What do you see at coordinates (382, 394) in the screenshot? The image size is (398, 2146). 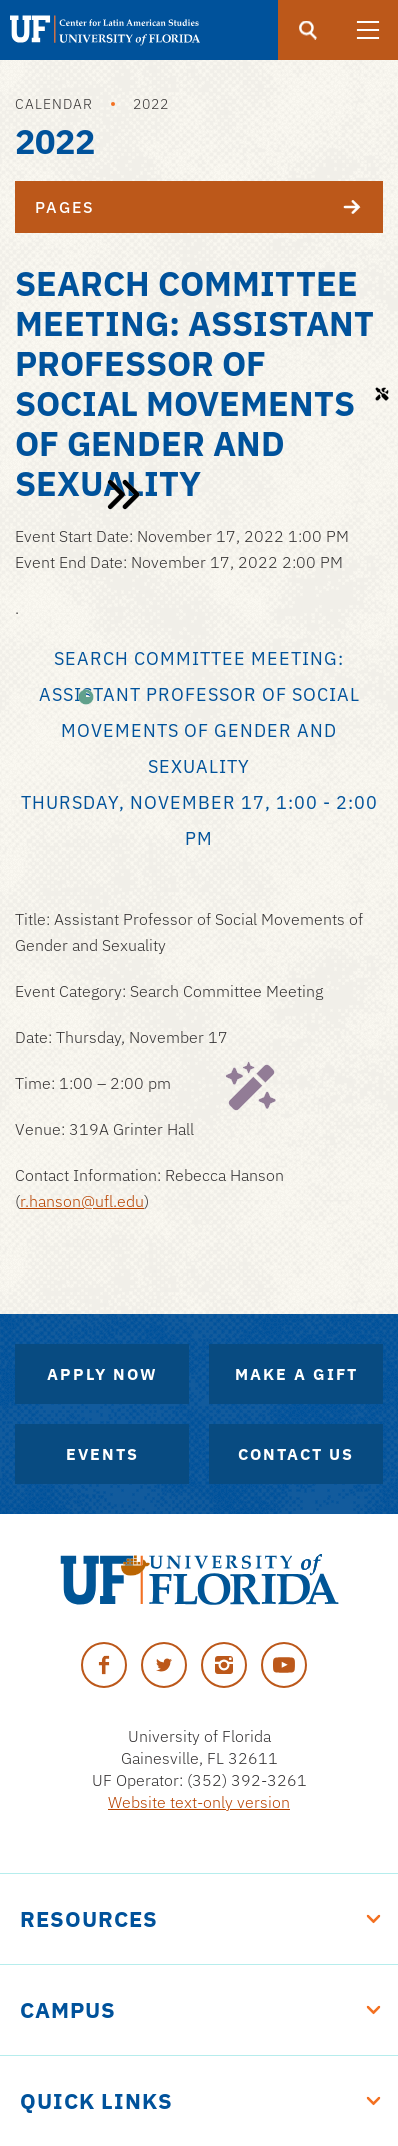 I see `access settings or configuration options` at bounding box center [382, 394].